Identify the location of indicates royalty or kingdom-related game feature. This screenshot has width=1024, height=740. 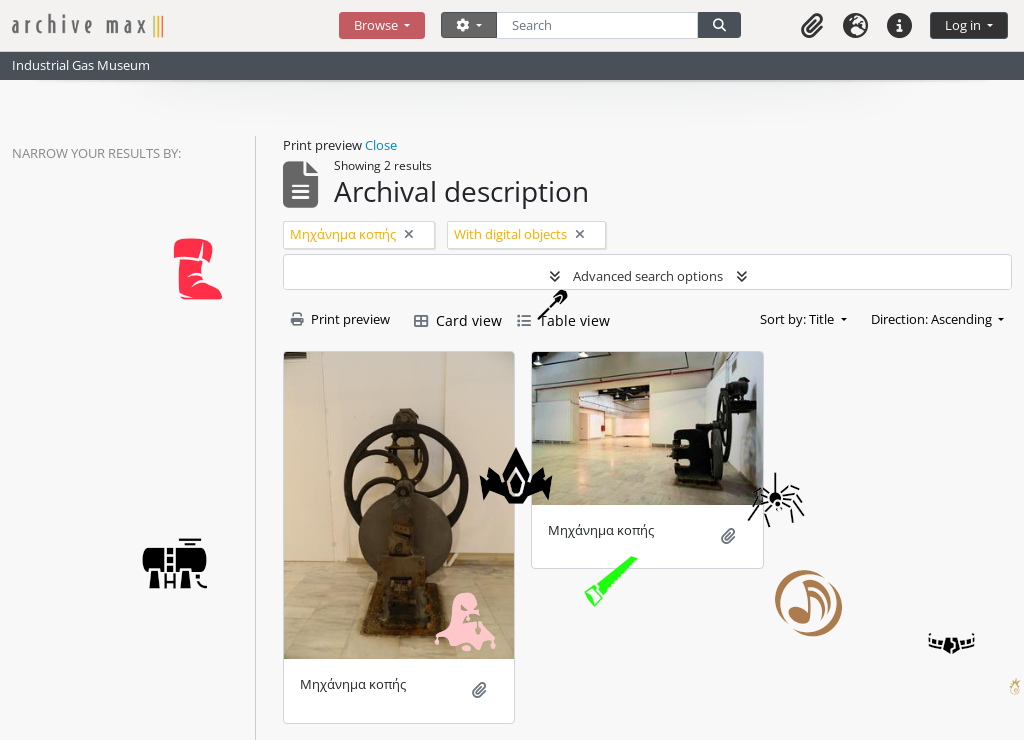
(516, 477).